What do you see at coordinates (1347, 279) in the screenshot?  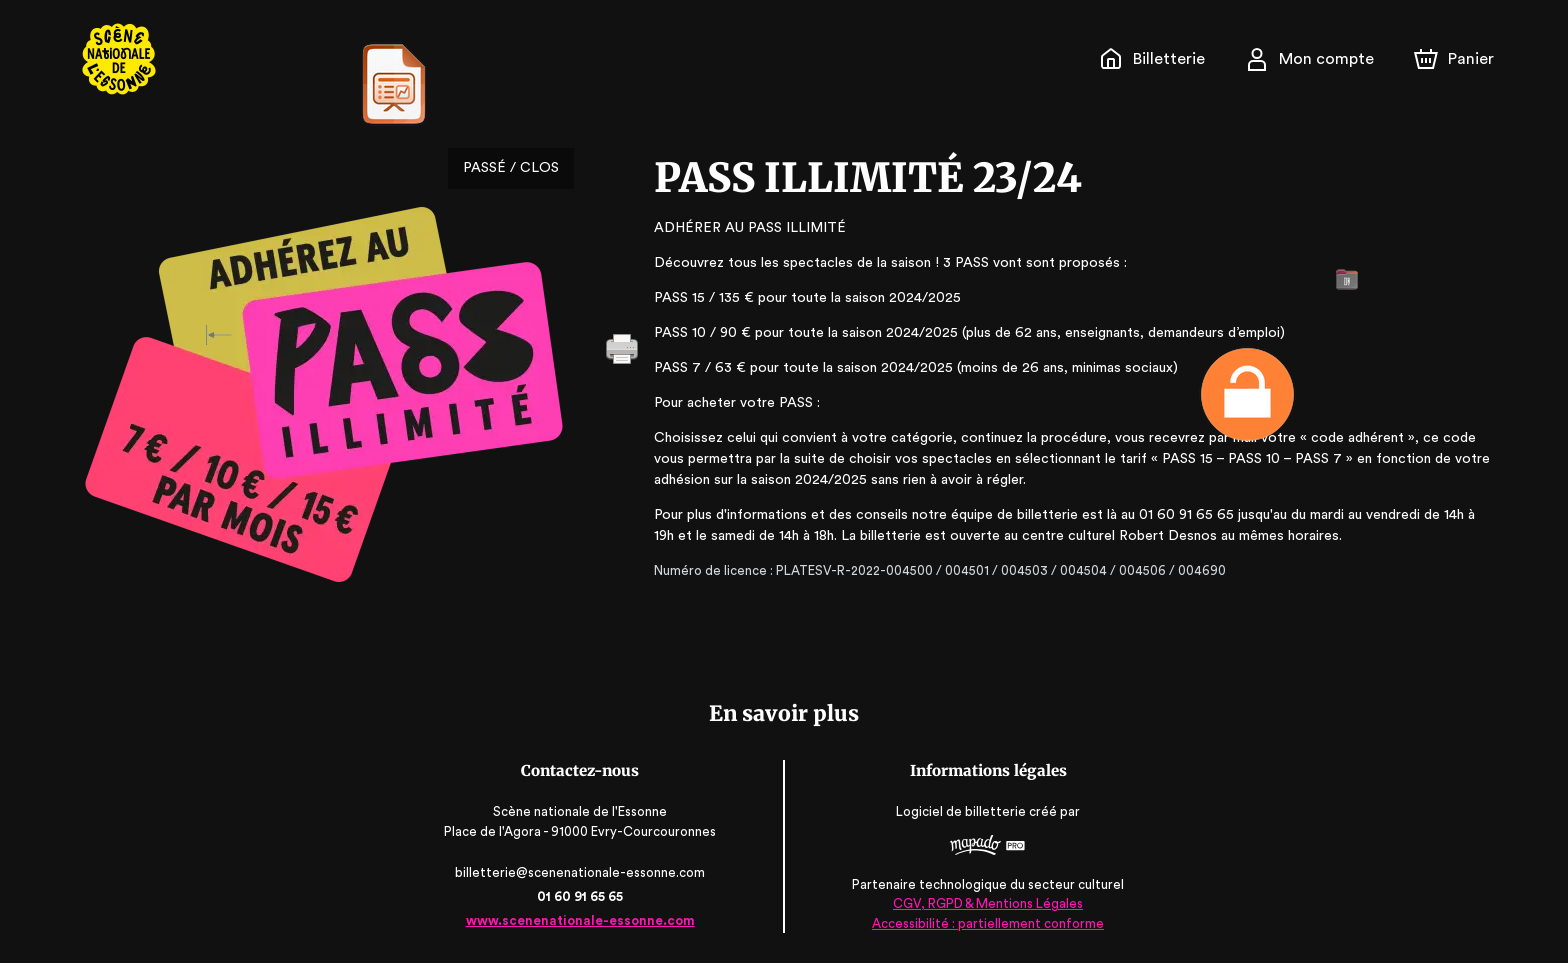 I see `access your templates folder` at bounding box center [1347, 279].